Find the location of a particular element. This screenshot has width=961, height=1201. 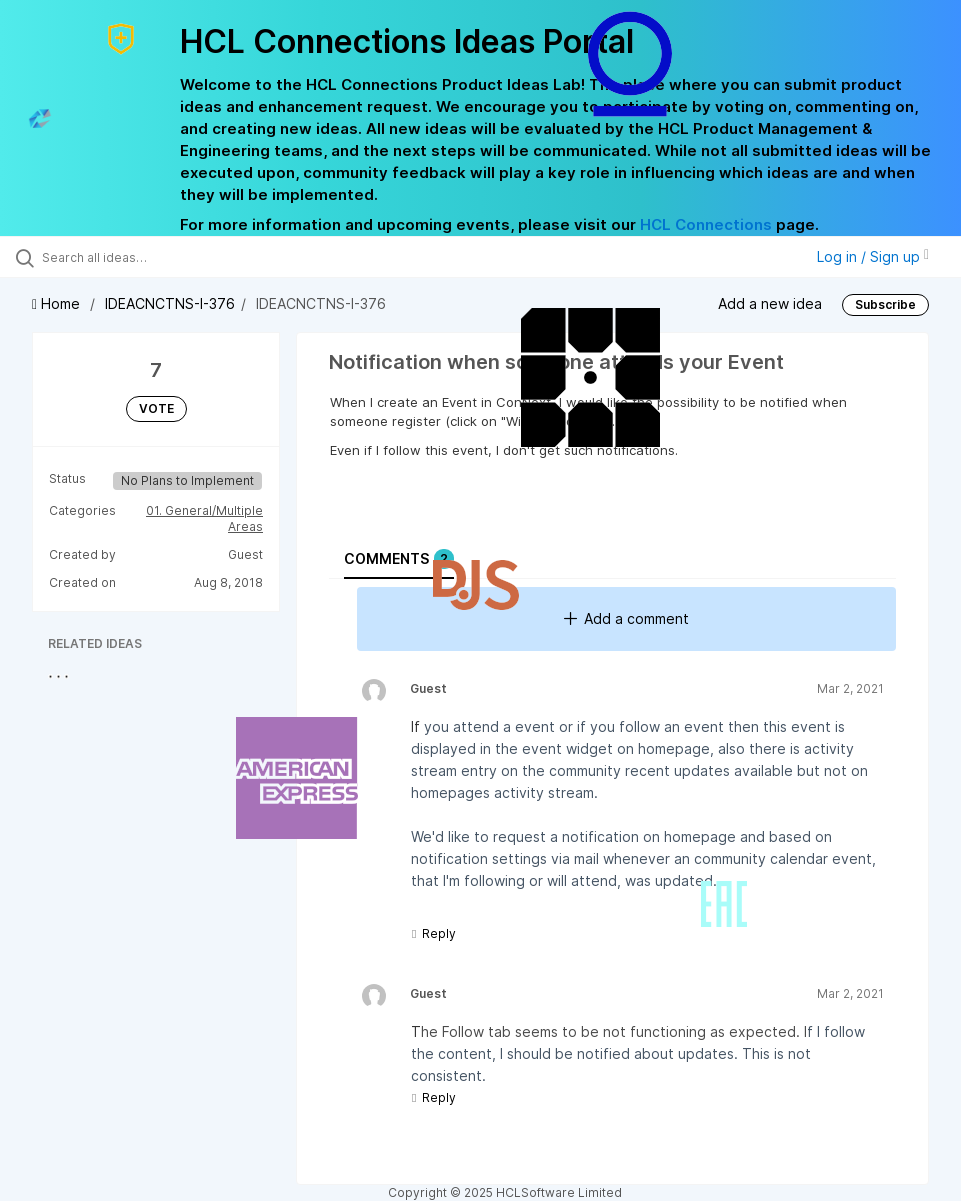

EAC (Eurasian Conformity) certification mark is located at coordinates (724, 904).